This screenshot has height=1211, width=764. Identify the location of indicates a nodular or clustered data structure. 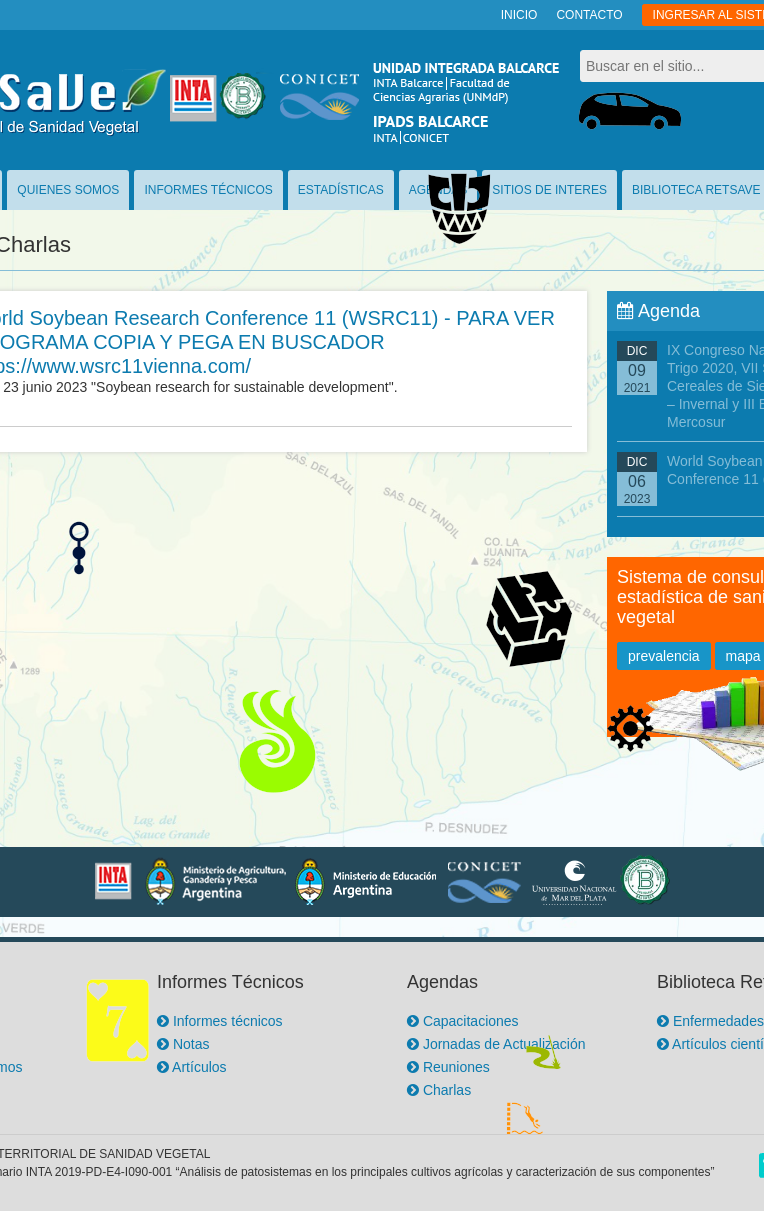
(79, 548).